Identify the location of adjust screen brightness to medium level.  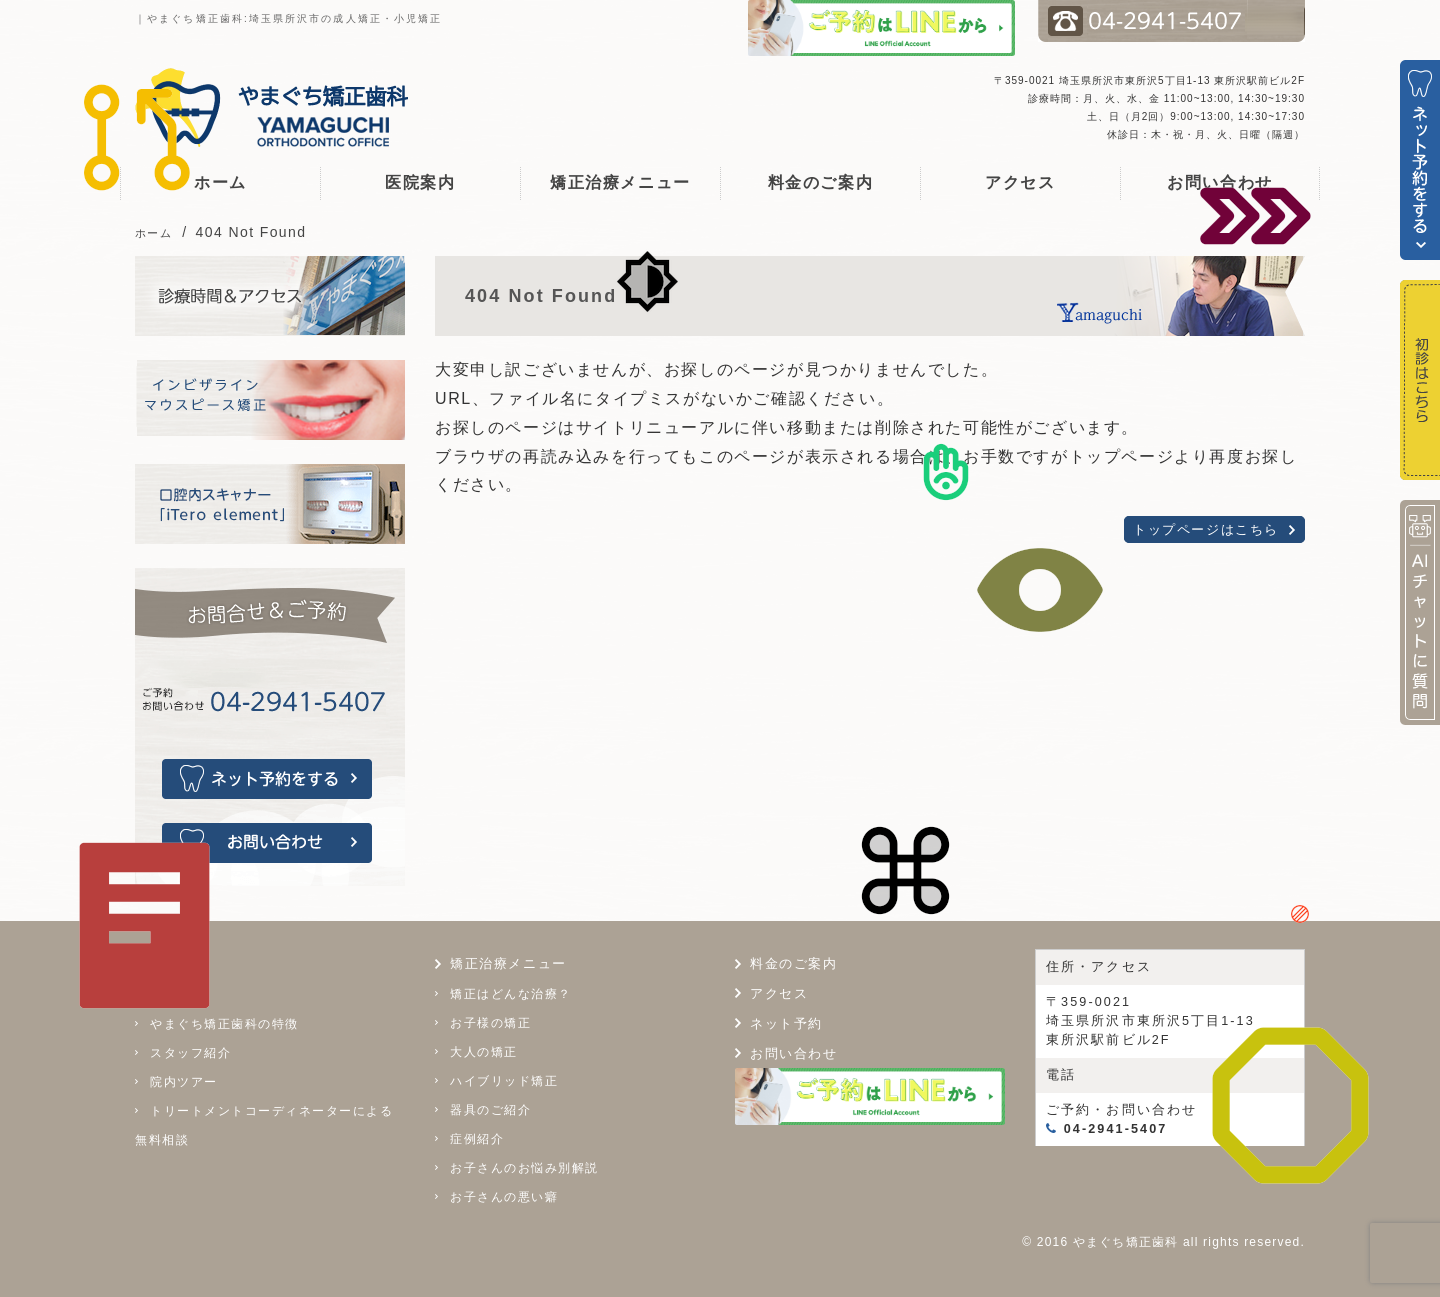
(647, 281).